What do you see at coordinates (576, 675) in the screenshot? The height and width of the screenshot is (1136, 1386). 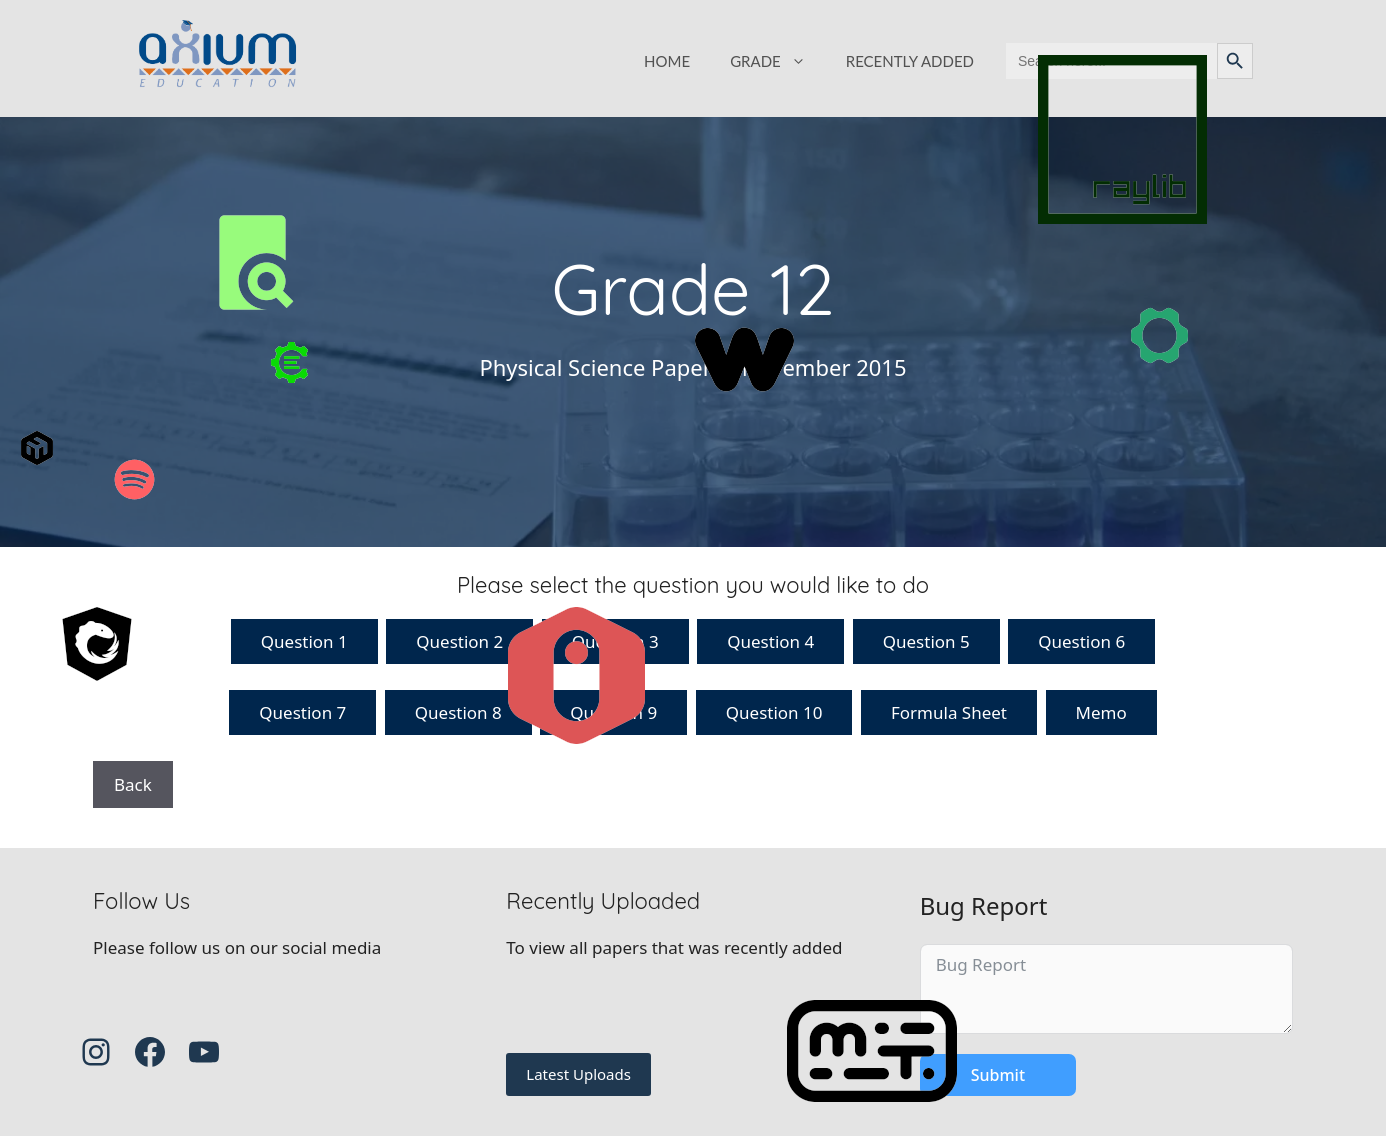 I see `open the refine app` at bounding box center [576, 675].